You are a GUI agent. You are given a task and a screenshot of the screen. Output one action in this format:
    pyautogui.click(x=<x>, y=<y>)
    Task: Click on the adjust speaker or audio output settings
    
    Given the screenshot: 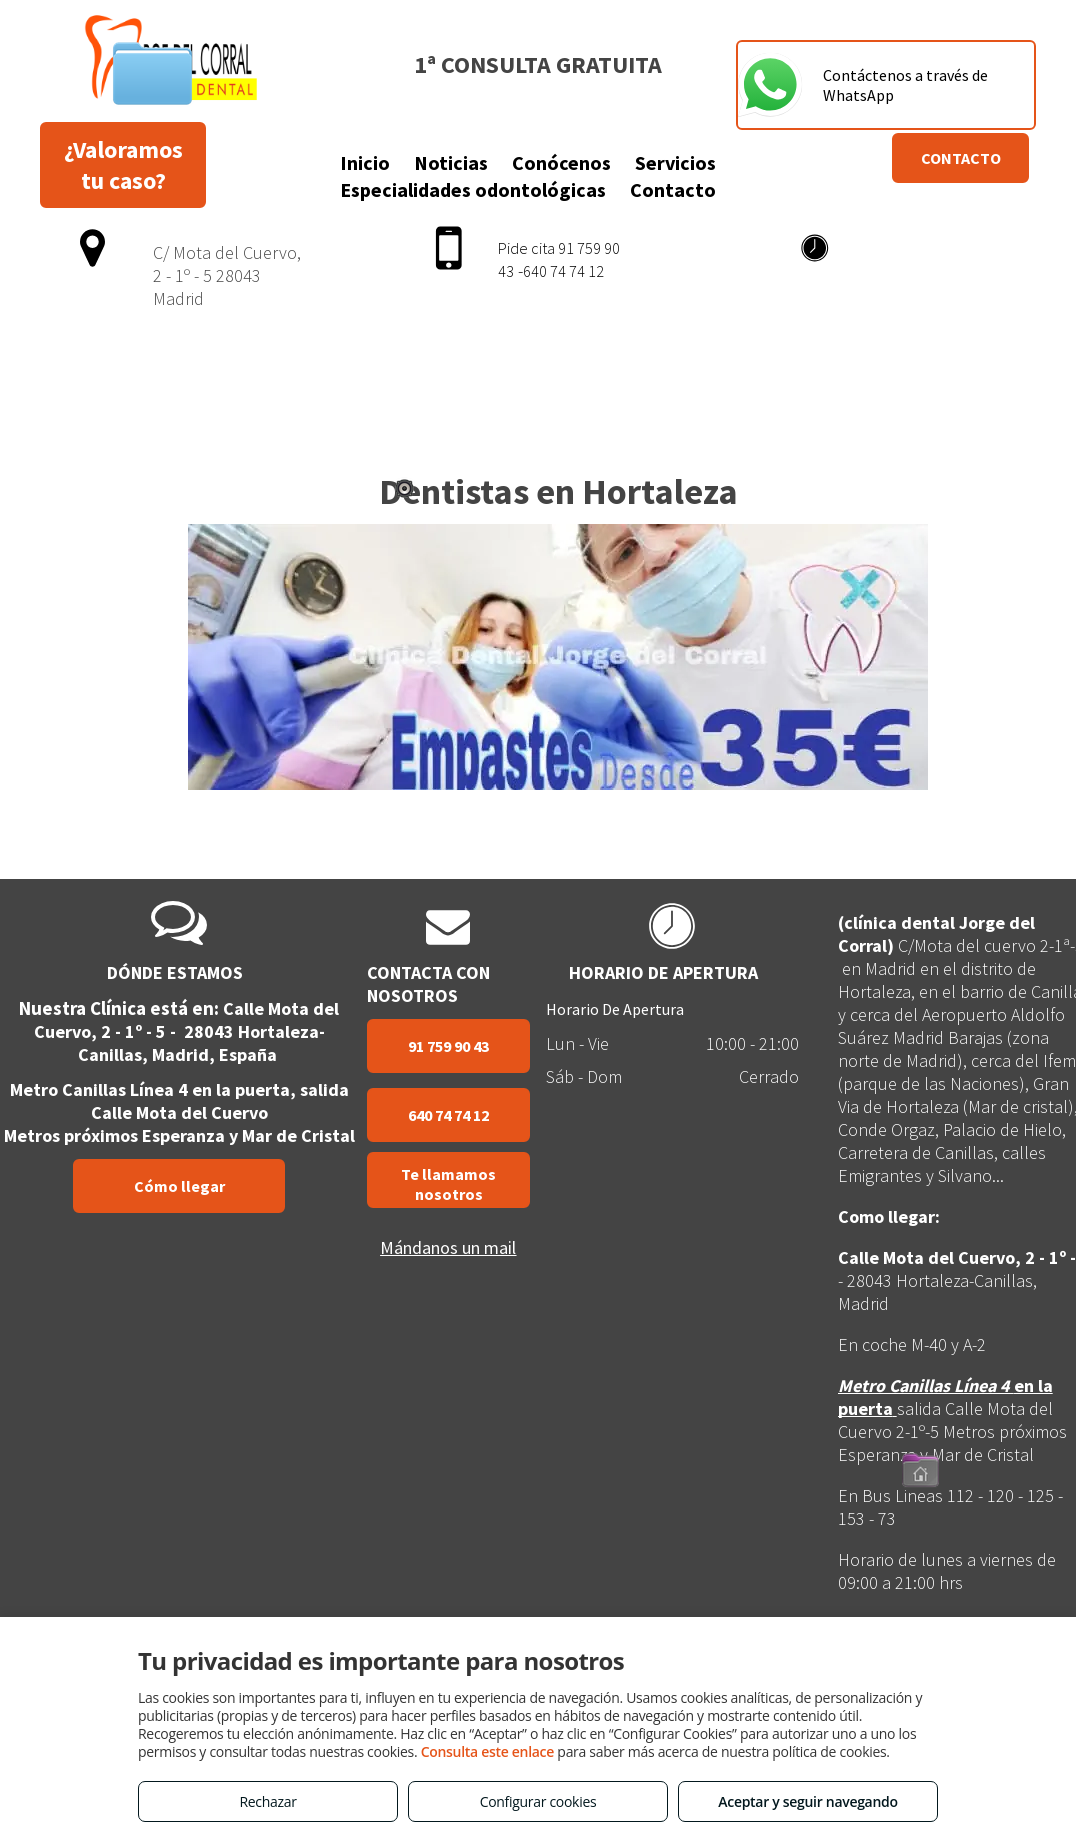 What is the action you would take?
    pyautogui.click(x=404, y=488)
    